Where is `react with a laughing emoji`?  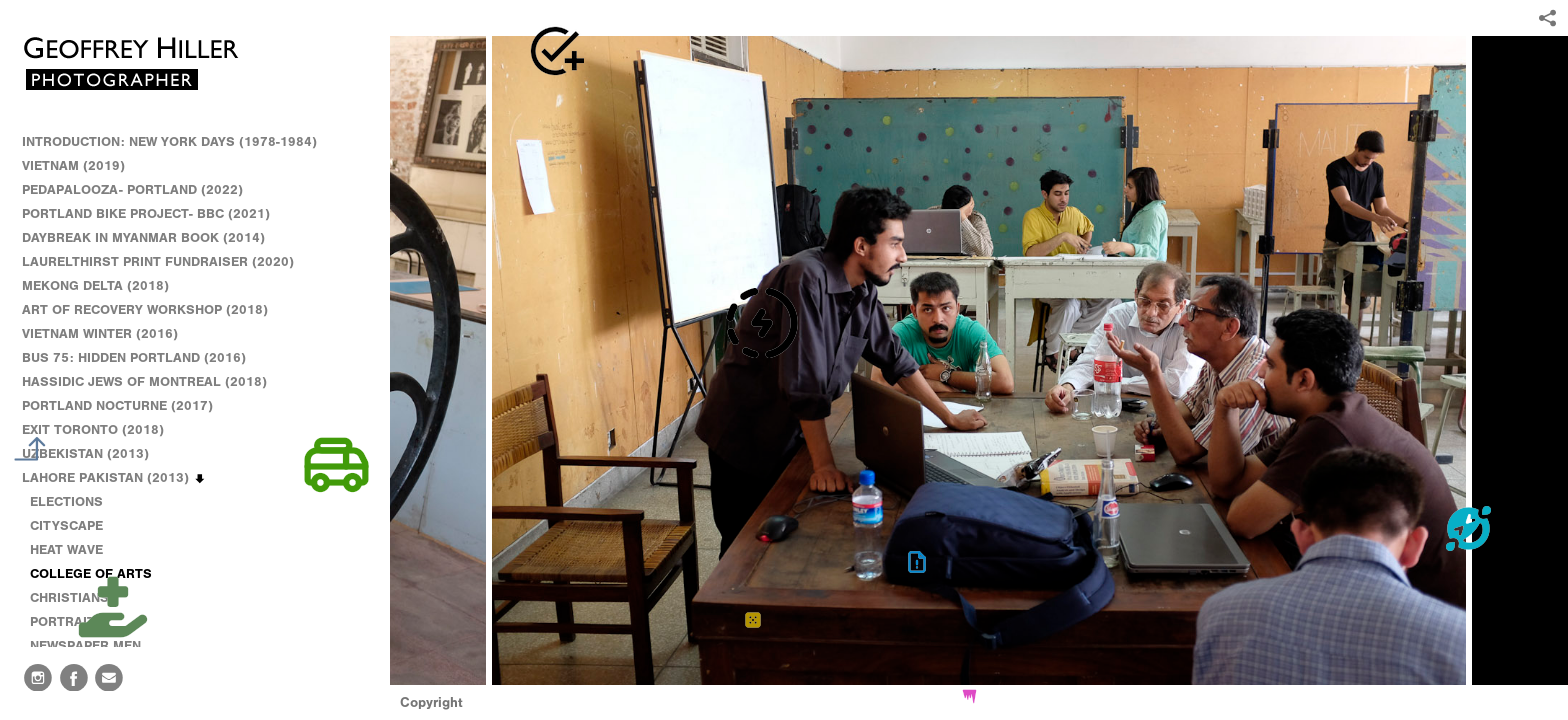 react with a laughing emoji is located at coordinates (1468, 528).